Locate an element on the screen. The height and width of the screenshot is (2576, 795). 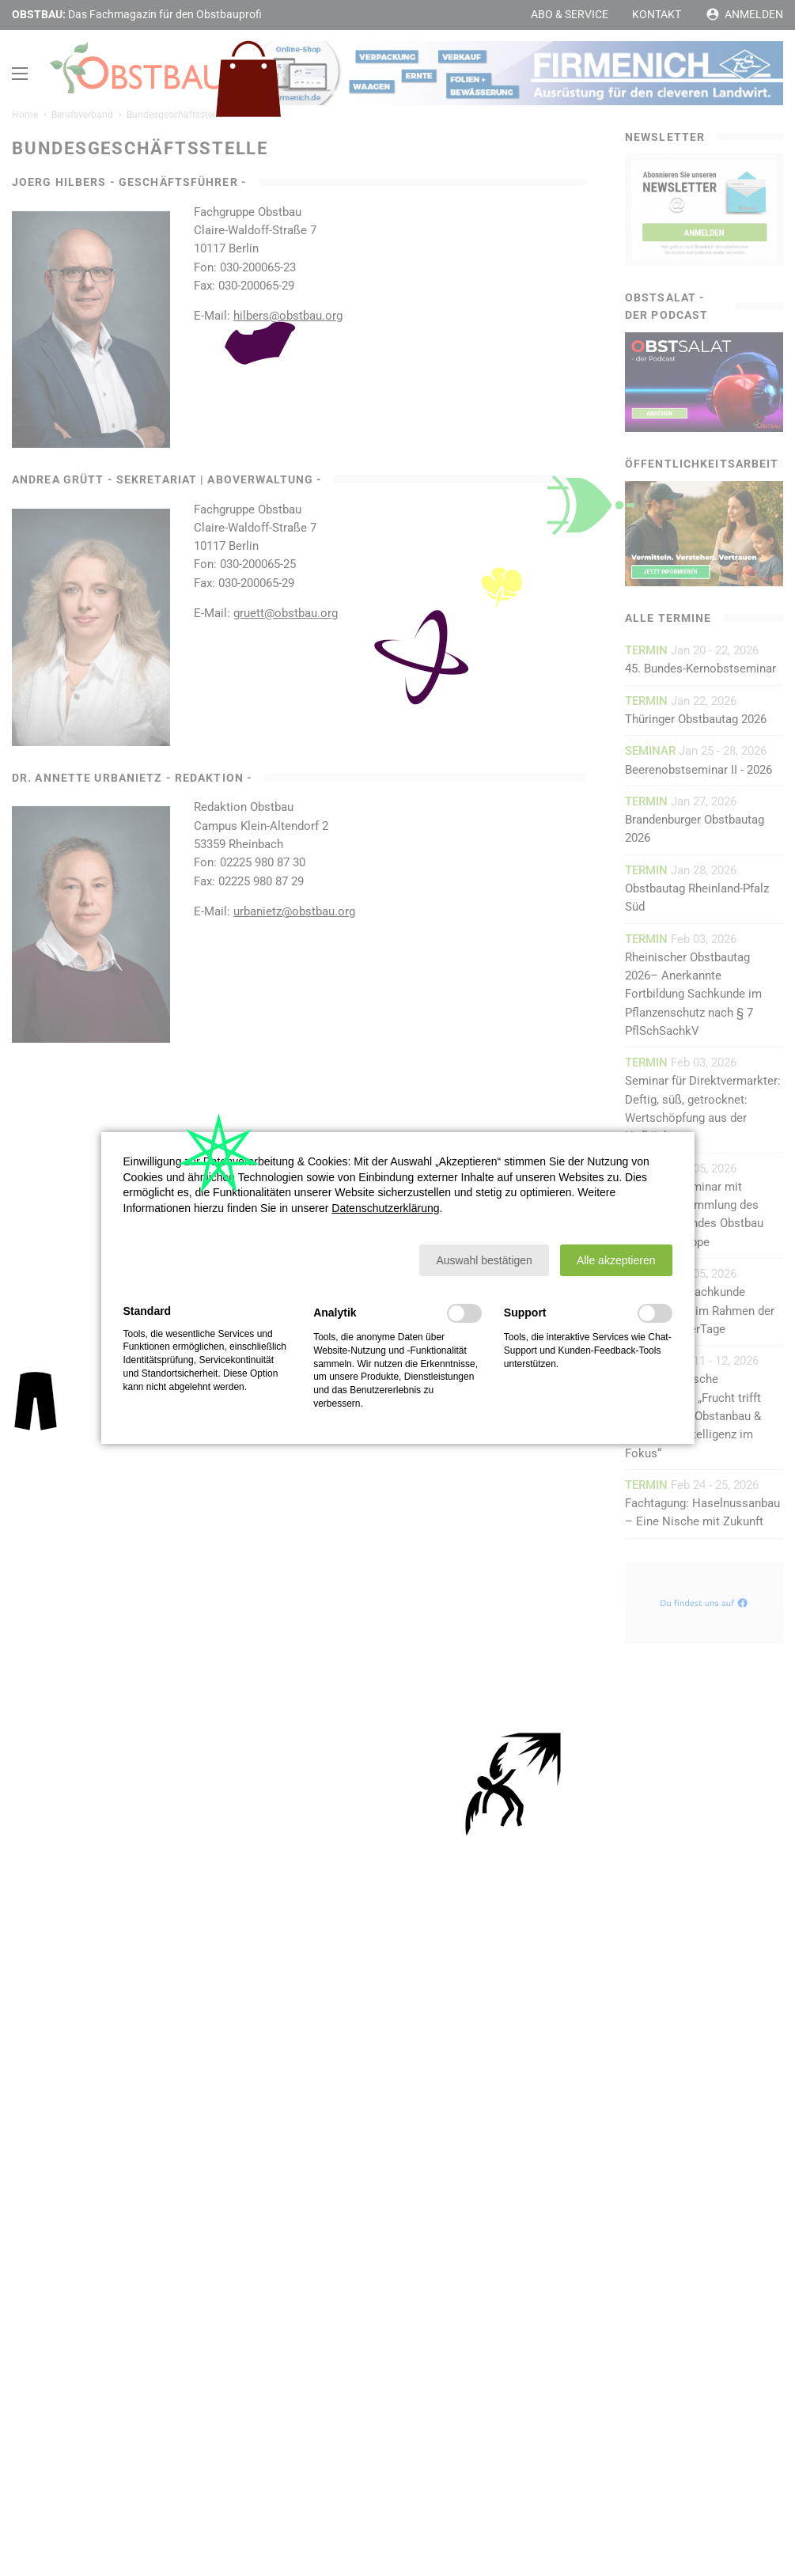
indicates cotton or natural fiber material is located at coordinates (502, 588).